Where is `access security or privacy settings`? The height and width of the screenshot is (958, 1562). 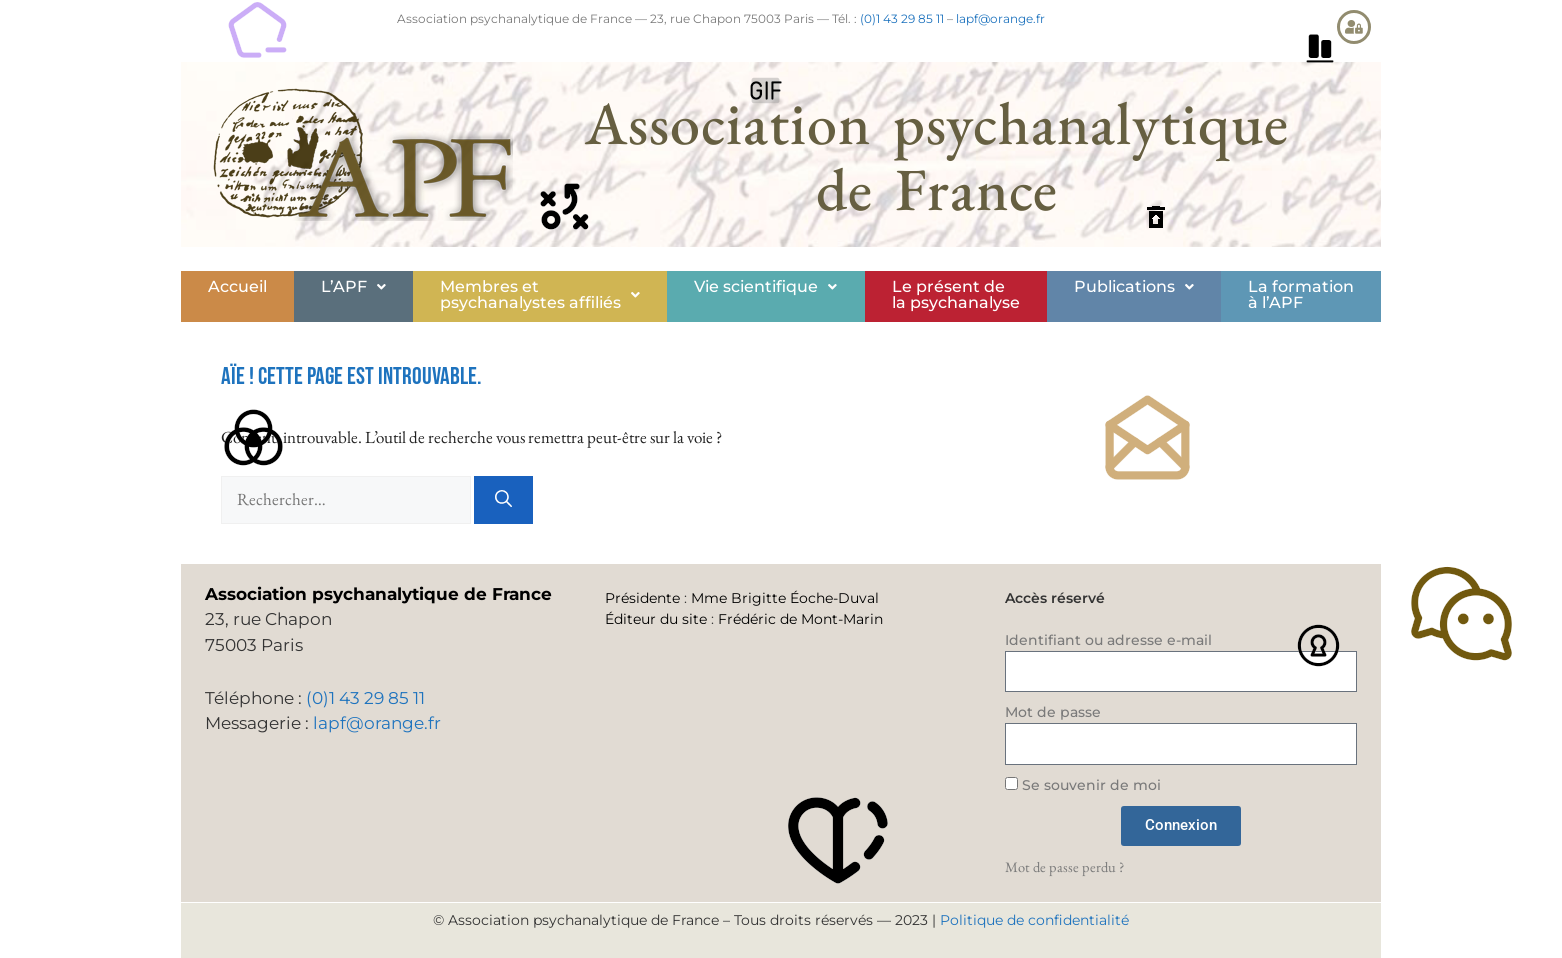 access security or privacy settings is located at coordinates (1318, 645).